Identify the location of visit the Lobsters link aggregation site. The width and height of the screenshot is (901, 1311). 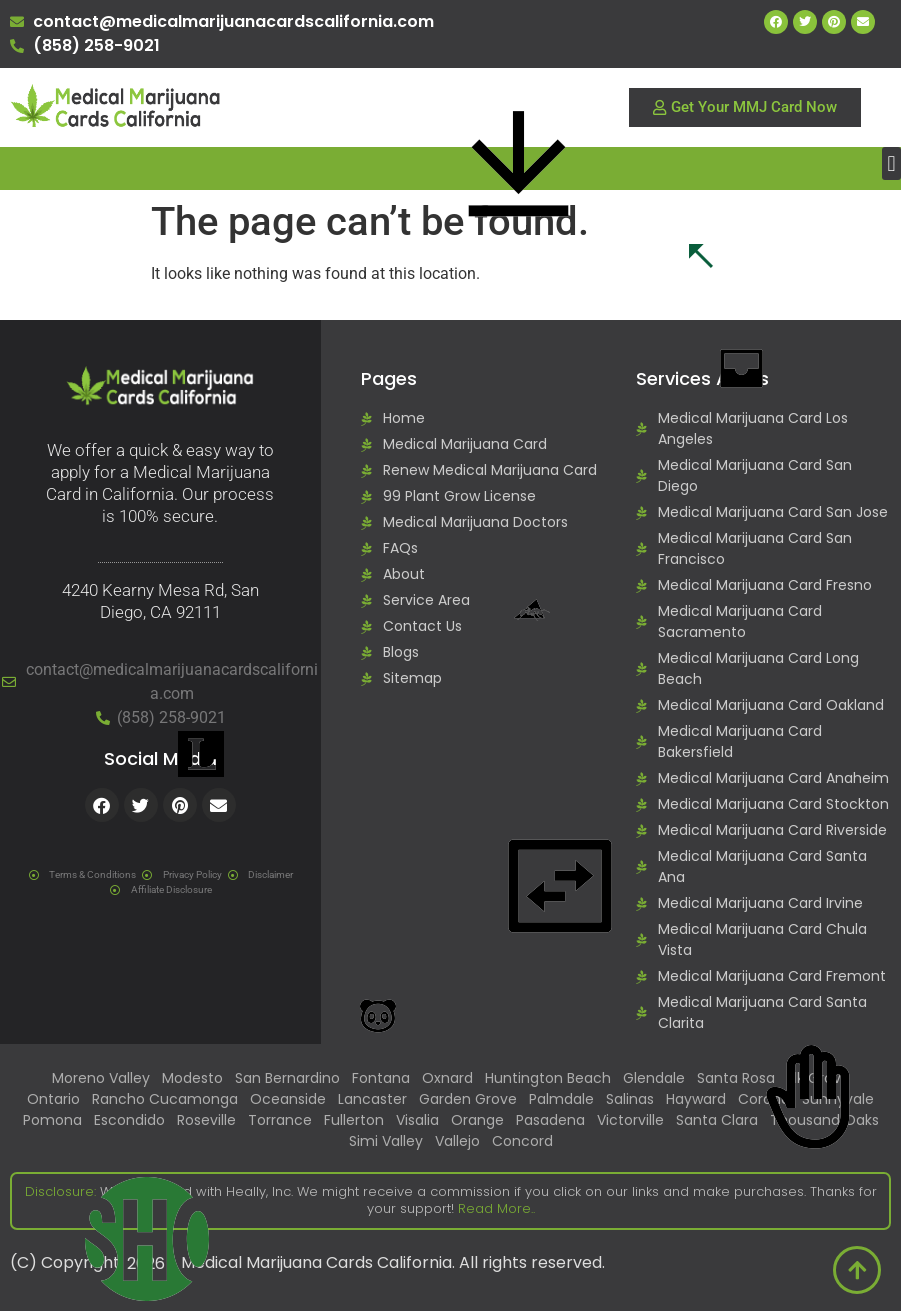
(201, 754).